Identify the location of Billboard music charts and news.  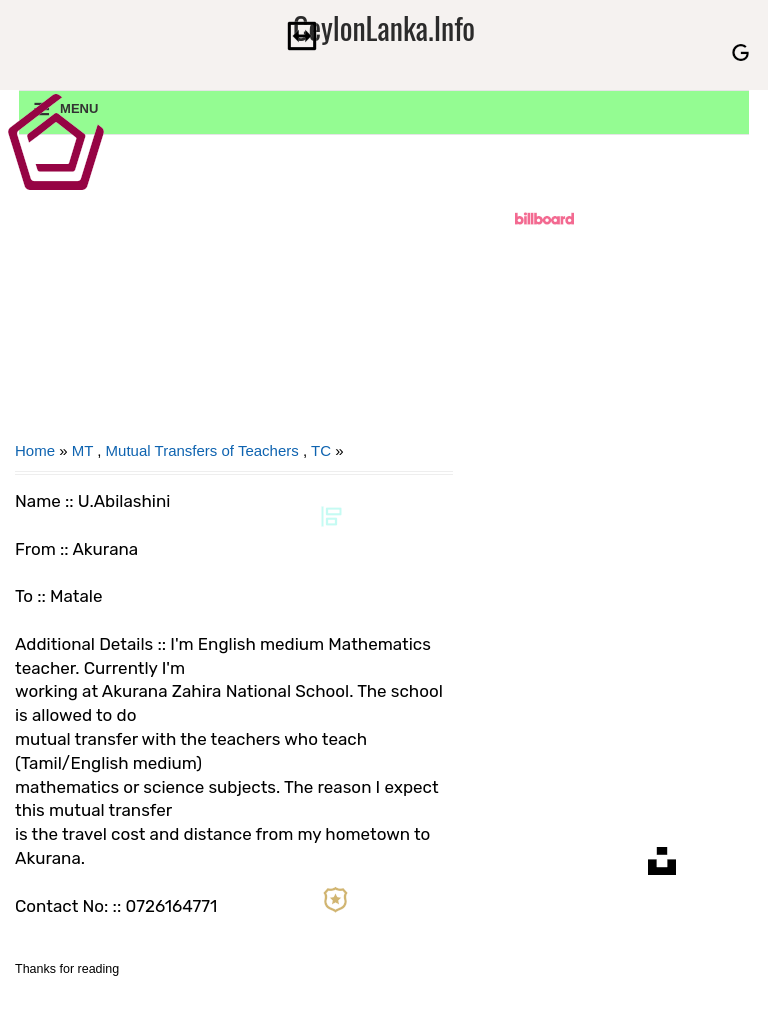
(544, 218).